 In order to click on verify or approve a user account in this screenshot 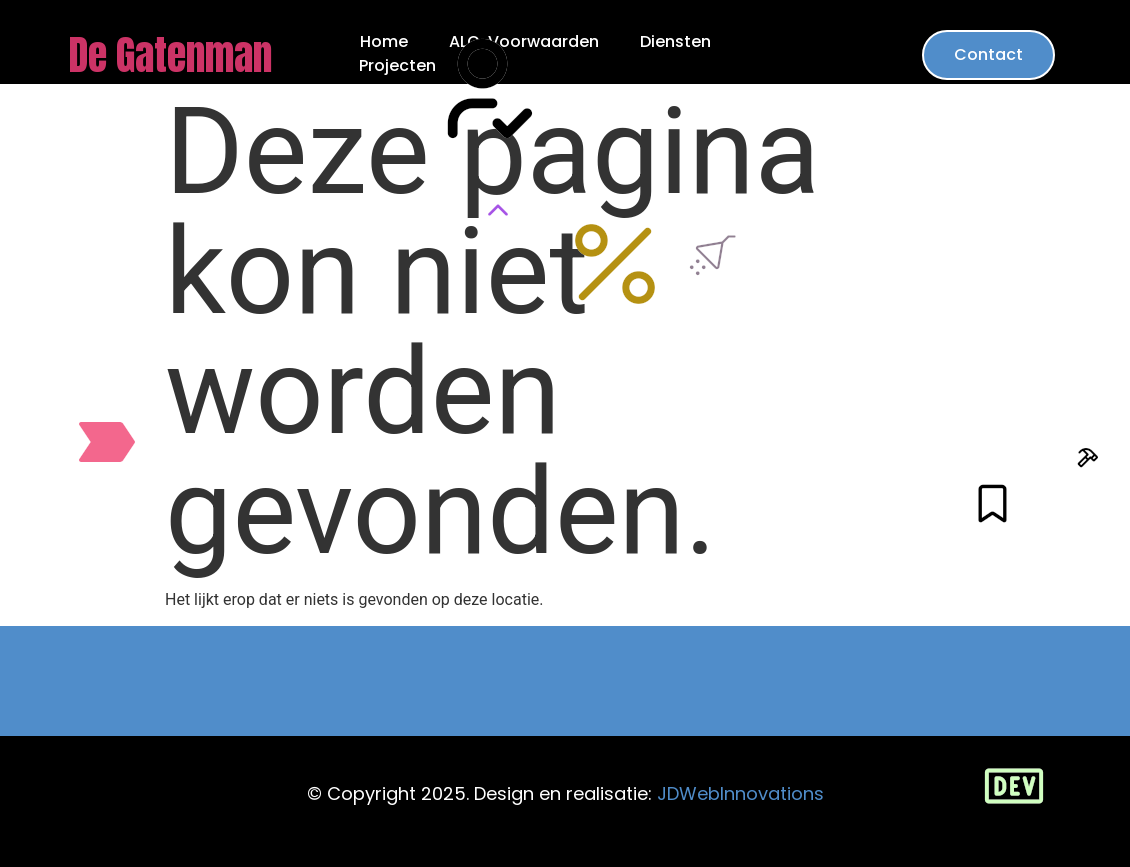, I will do `click(482, 88)`.